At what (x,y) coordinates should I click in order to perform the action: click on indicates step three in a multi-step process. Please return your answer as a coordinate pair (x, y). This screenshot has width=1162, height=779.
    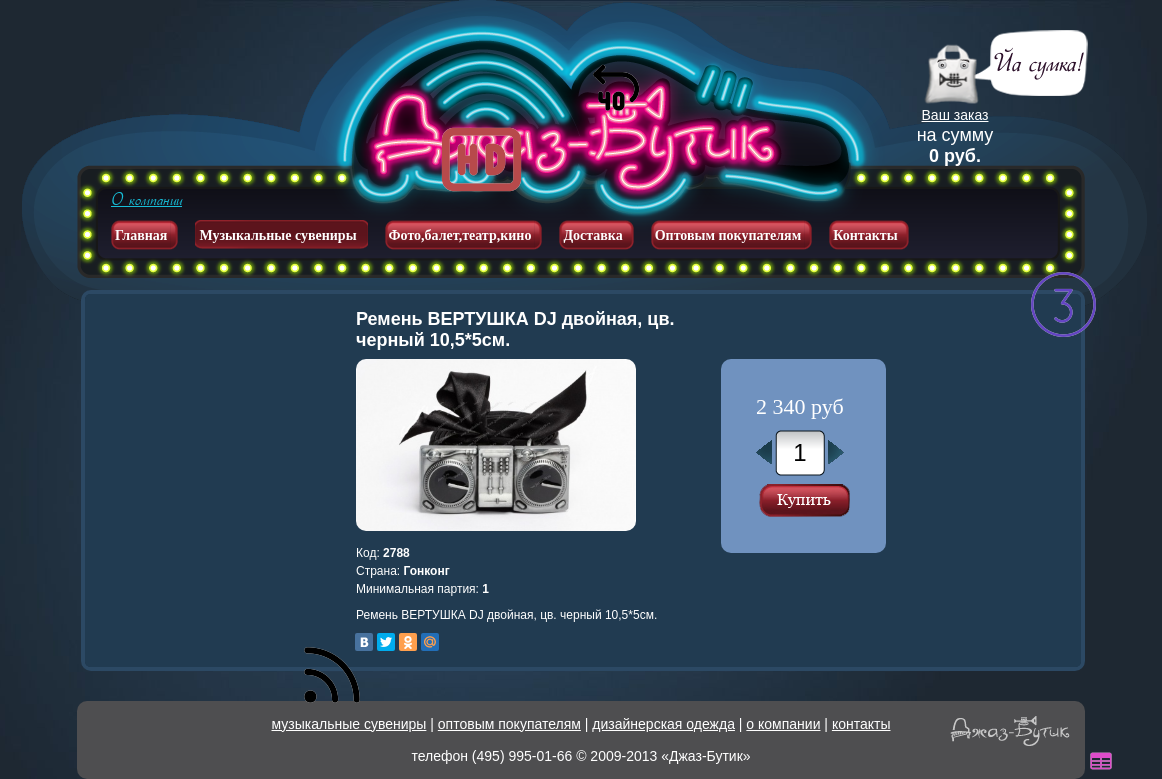
    Looking at the image, I should click on (1063, 304).